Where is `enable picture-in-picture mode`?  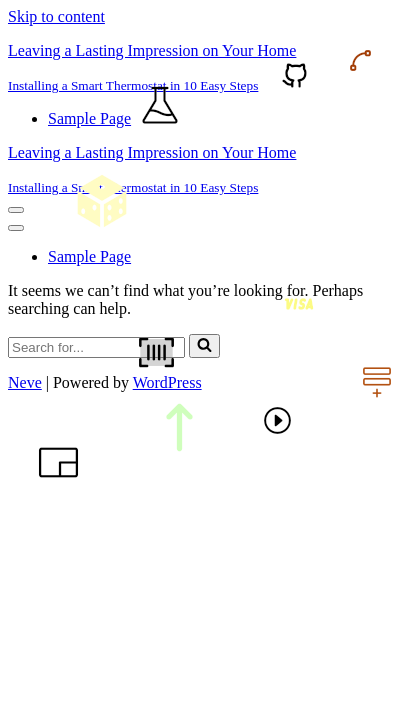
enable picture-in-picture mode is located at coordinates (58, 462).